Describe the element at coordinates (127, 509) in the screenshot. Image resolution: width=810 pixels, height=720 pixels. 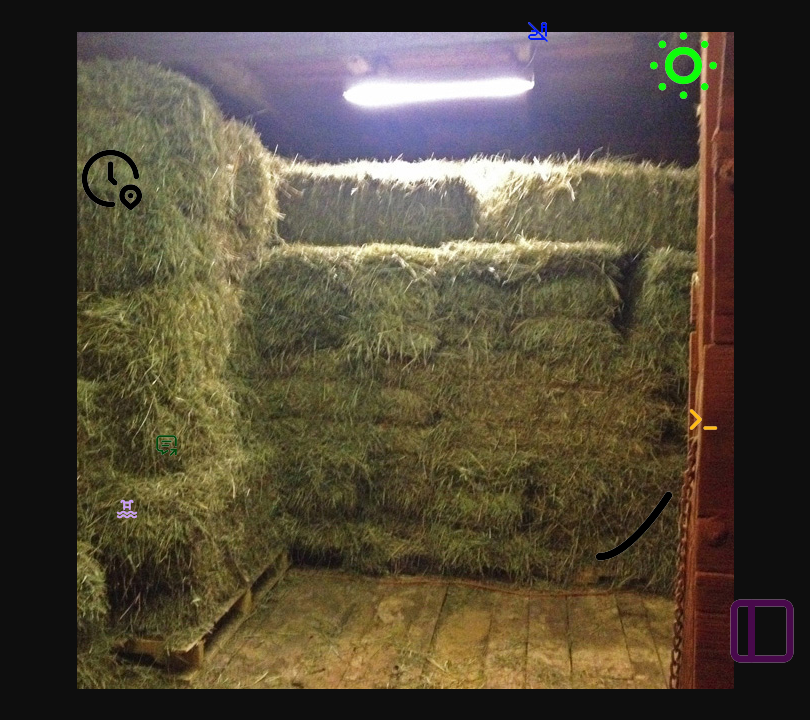
I see `view pool or swimming amenities` at that location.